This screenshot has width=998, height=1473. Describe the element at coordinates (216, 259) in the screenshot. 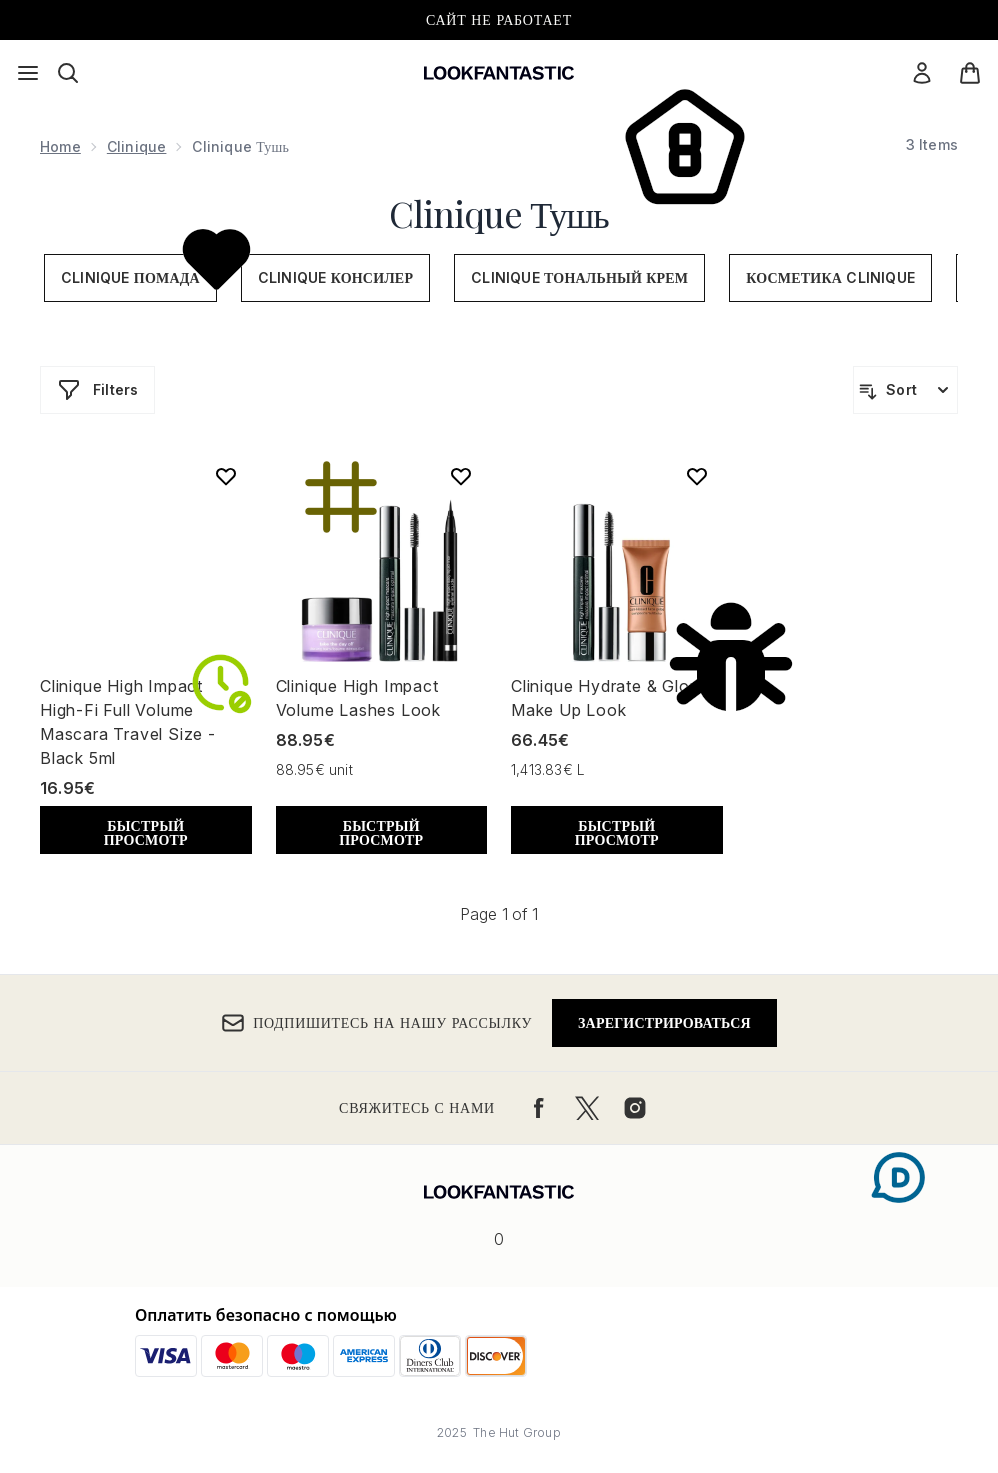

I see `add to favorites` at that location.